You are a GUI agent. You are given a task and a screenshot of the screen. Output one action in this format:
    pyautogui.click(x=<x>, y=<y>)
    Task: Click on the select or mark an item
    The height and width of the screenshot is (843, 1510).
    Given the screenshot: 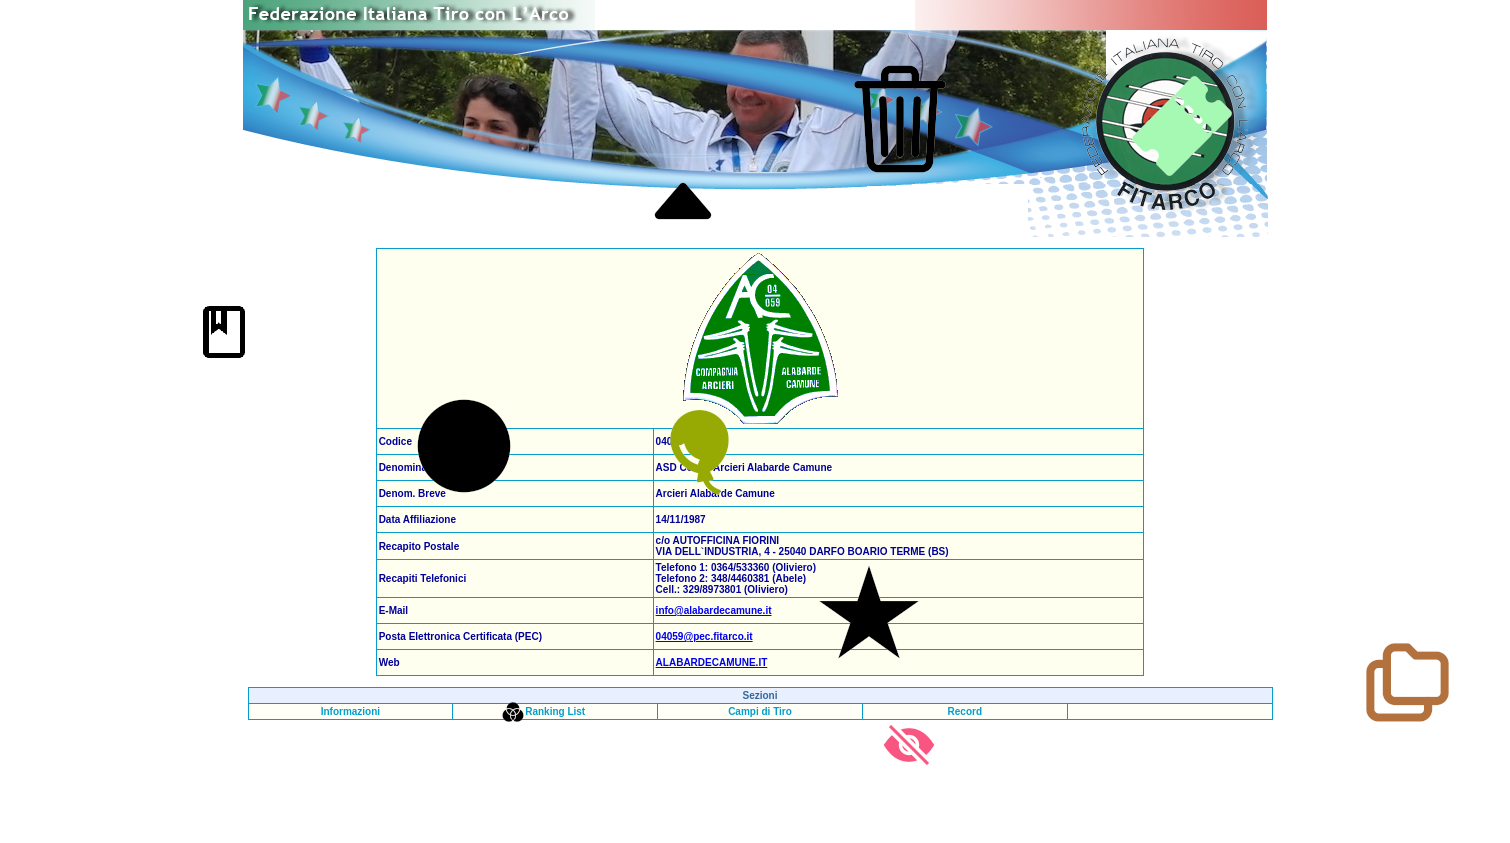 What is the action you would take?
    pyautogui.click(x=464, y=446)
    